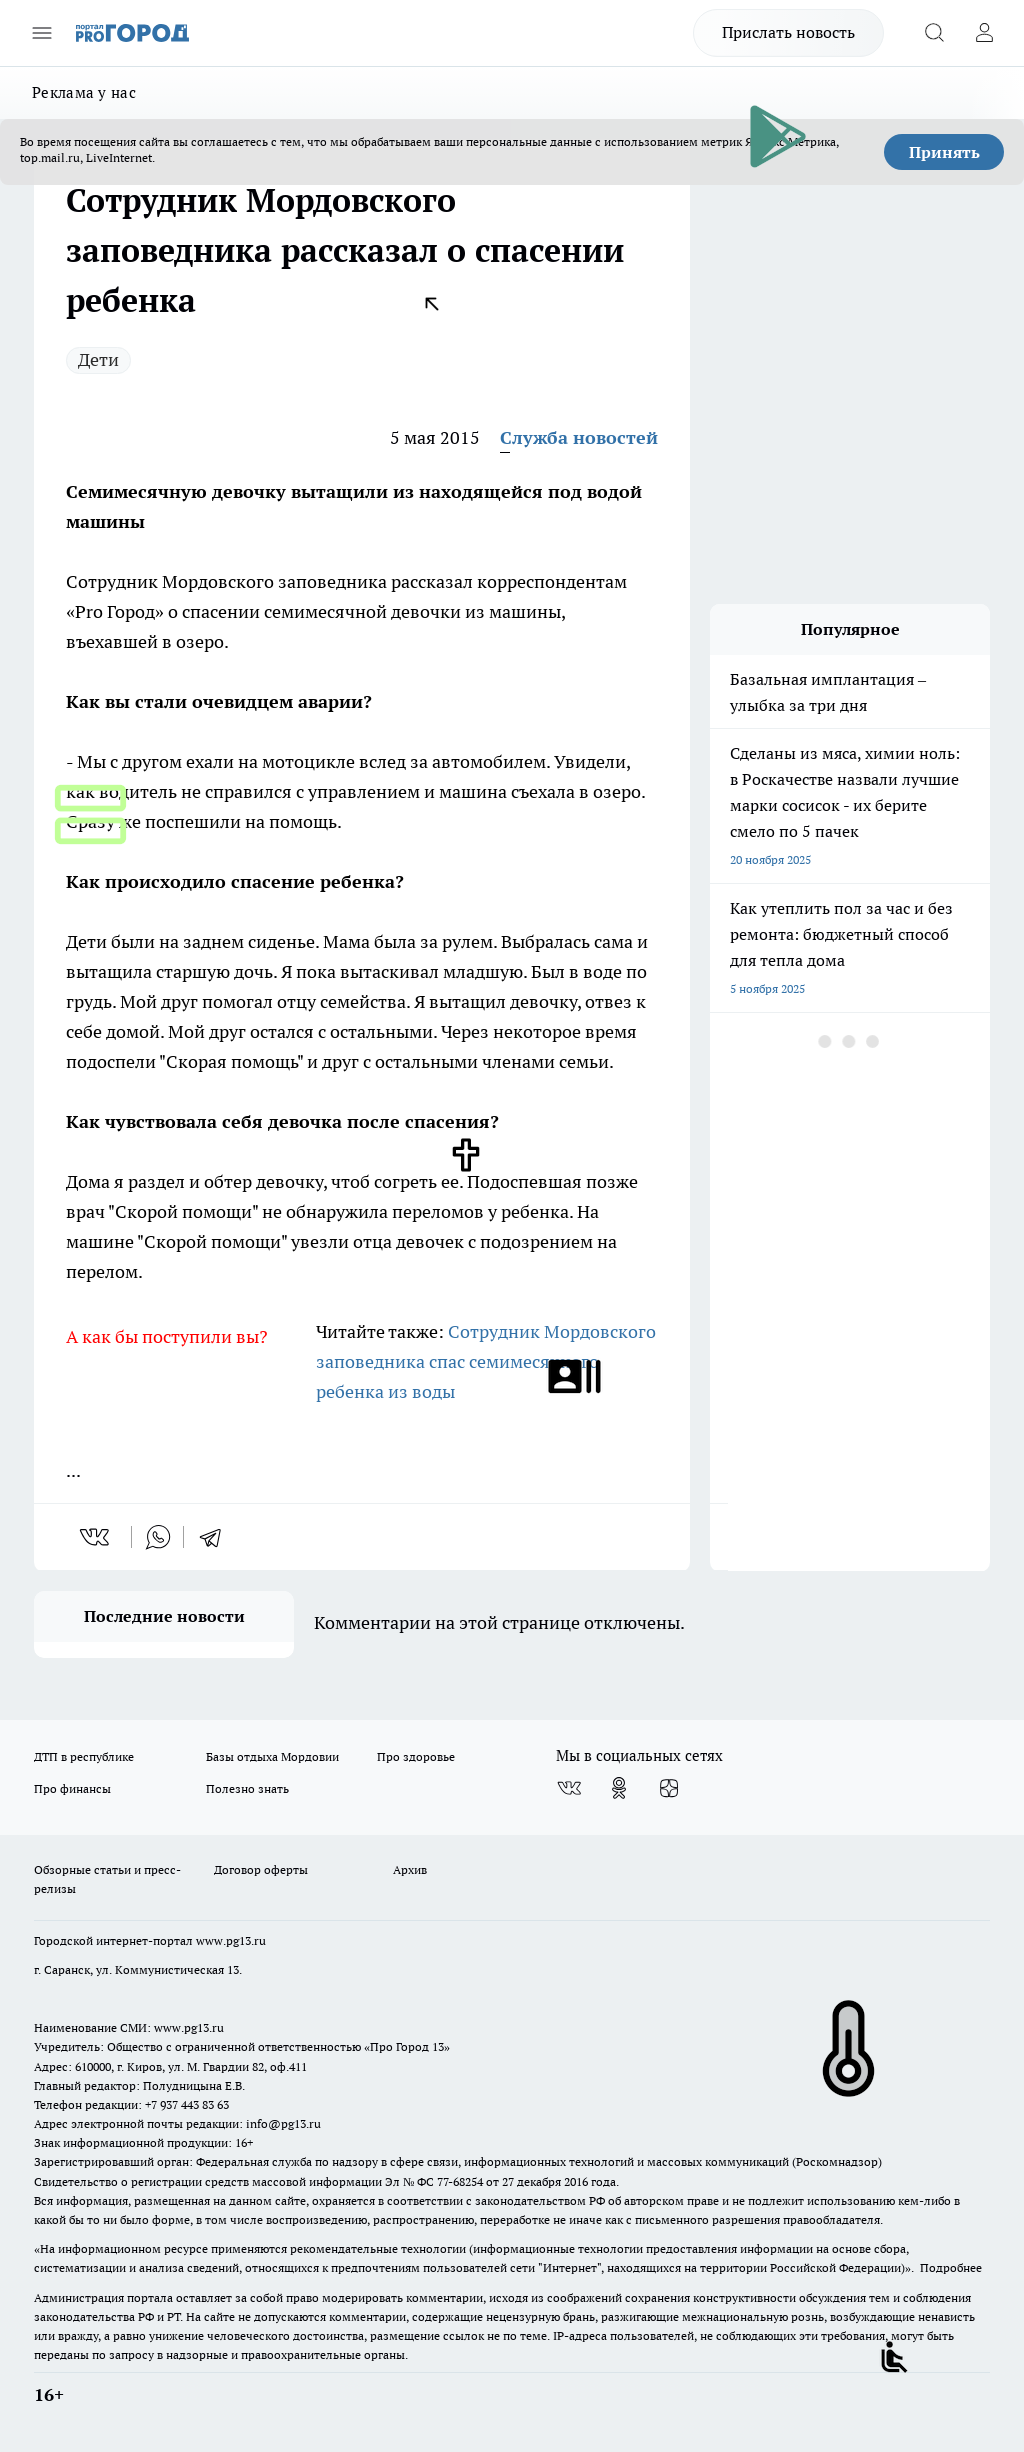  I want to click on indicates standard seat recline position, so click(894, 2357).